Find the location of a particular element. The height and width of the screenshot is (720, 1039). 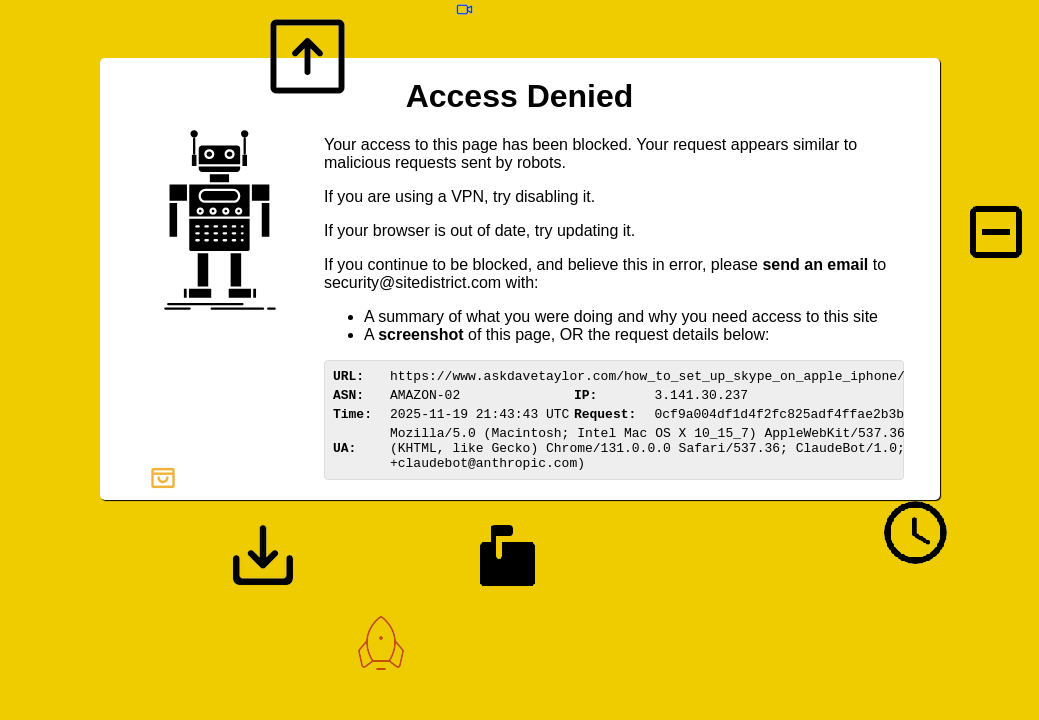

view time or clock settings is located at coordinates (915, 532).